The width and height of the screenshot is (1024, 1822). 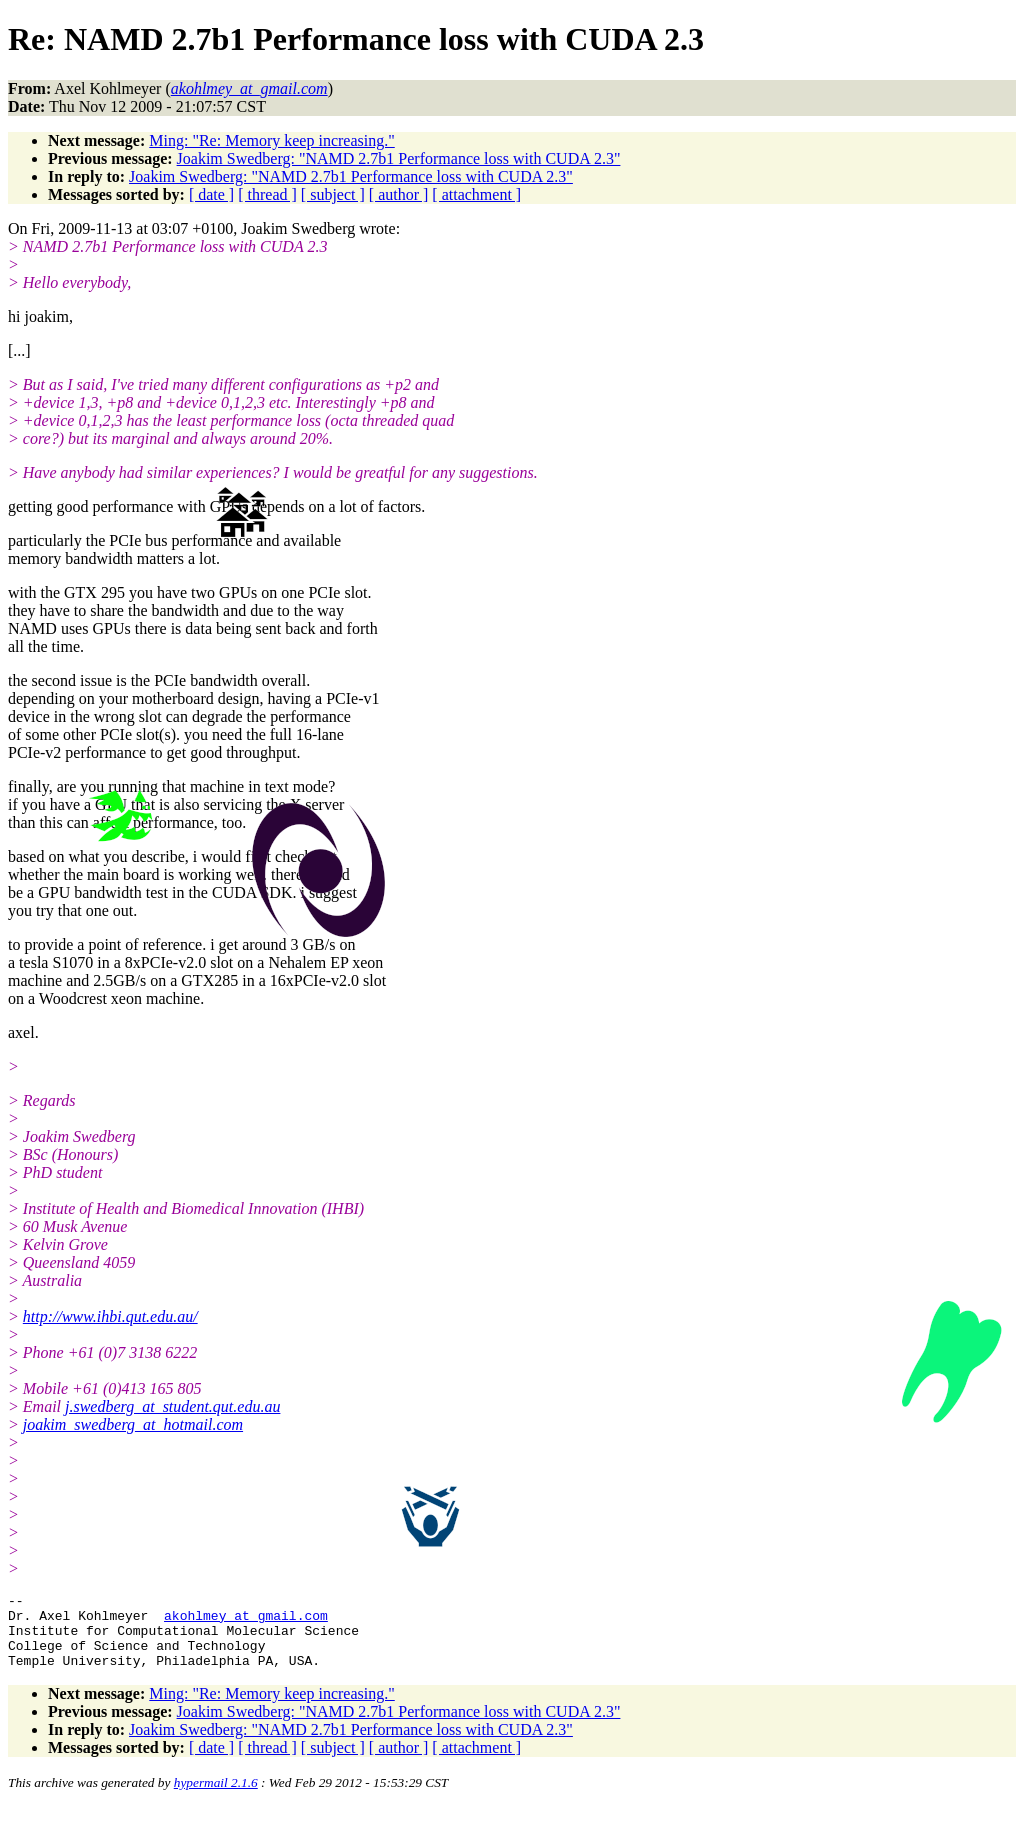 I want to click on access dental health information, so click(x=951, y=1361).